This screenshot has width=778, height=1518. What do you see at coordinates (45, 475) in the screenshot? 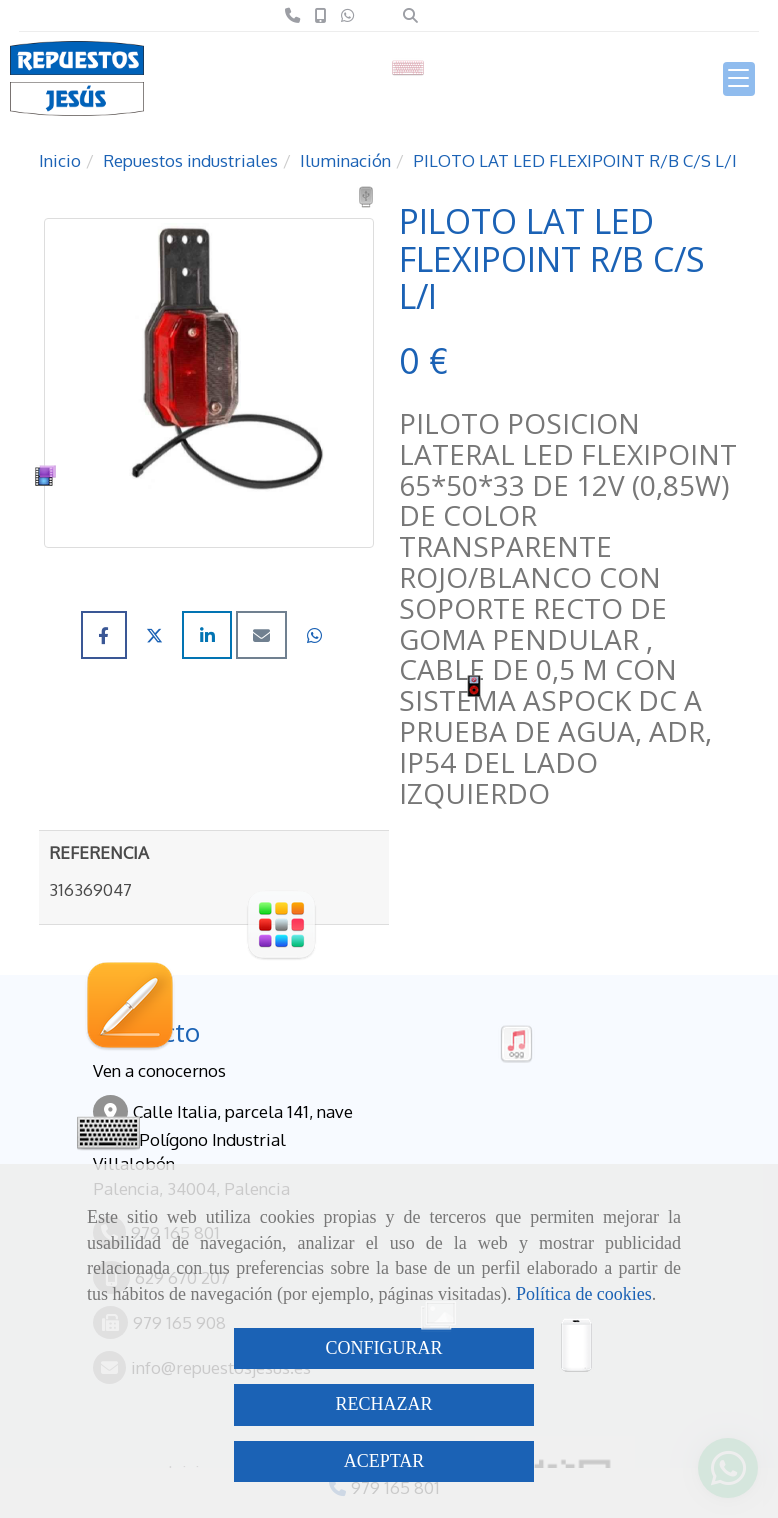
I see `filter media library by type or category` at bounding box center [45, 475].